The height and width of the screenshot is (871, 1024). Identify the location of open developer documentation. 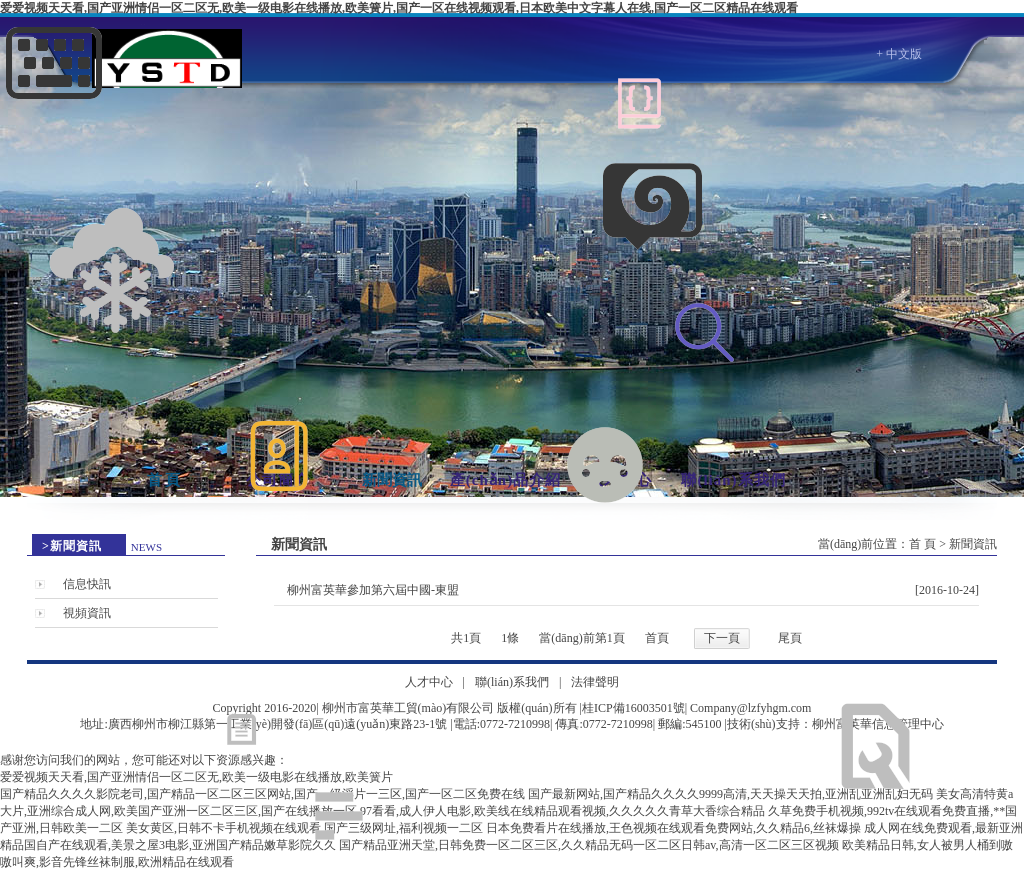
(639, 103).